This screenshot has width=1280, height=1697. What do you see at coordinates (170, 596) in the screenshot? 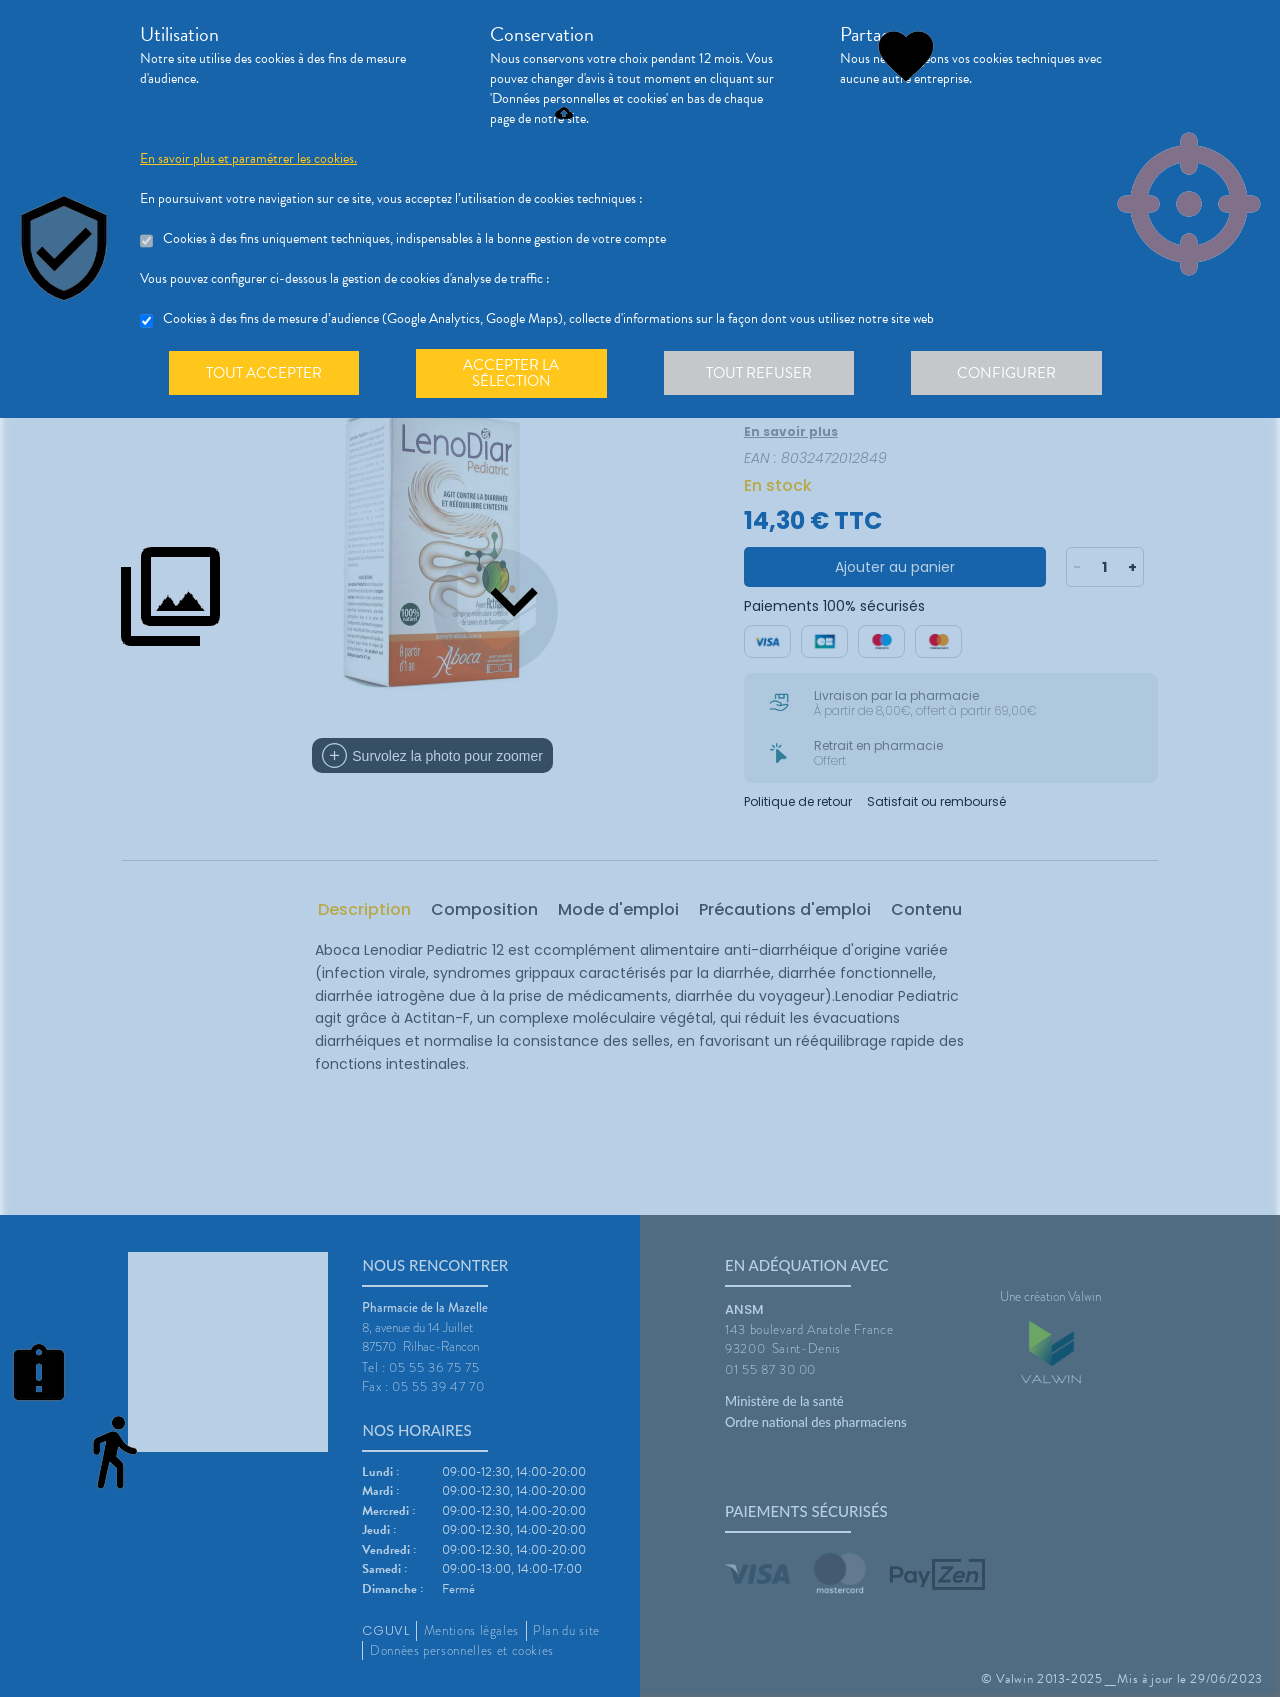
I see `view photo collections or albums` at bounding box center [170, 596].